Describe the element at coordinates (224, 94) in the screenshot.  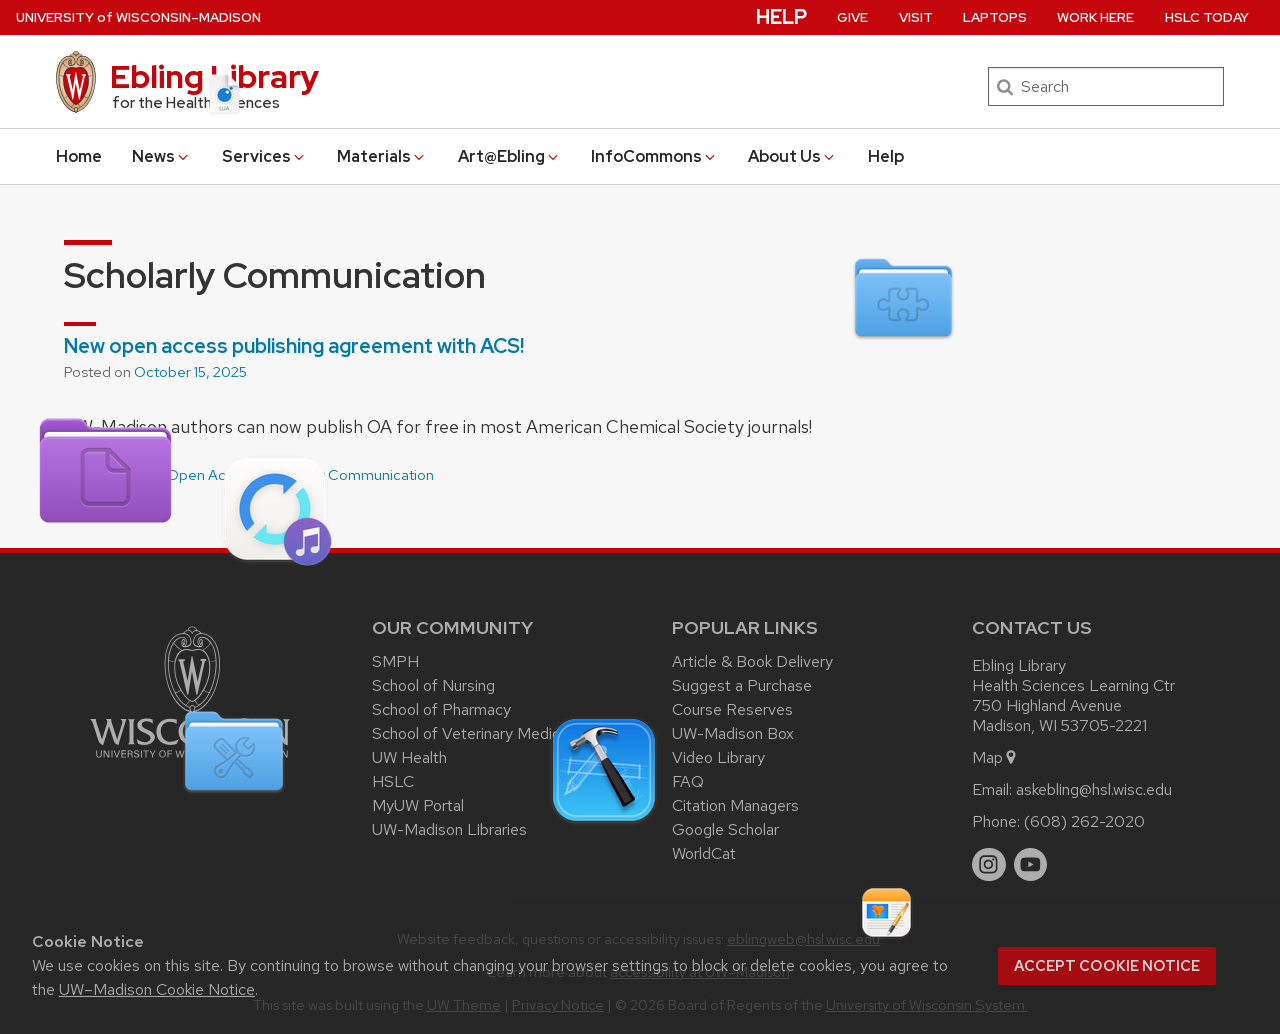
I see `a lua script or source code file` at that location.